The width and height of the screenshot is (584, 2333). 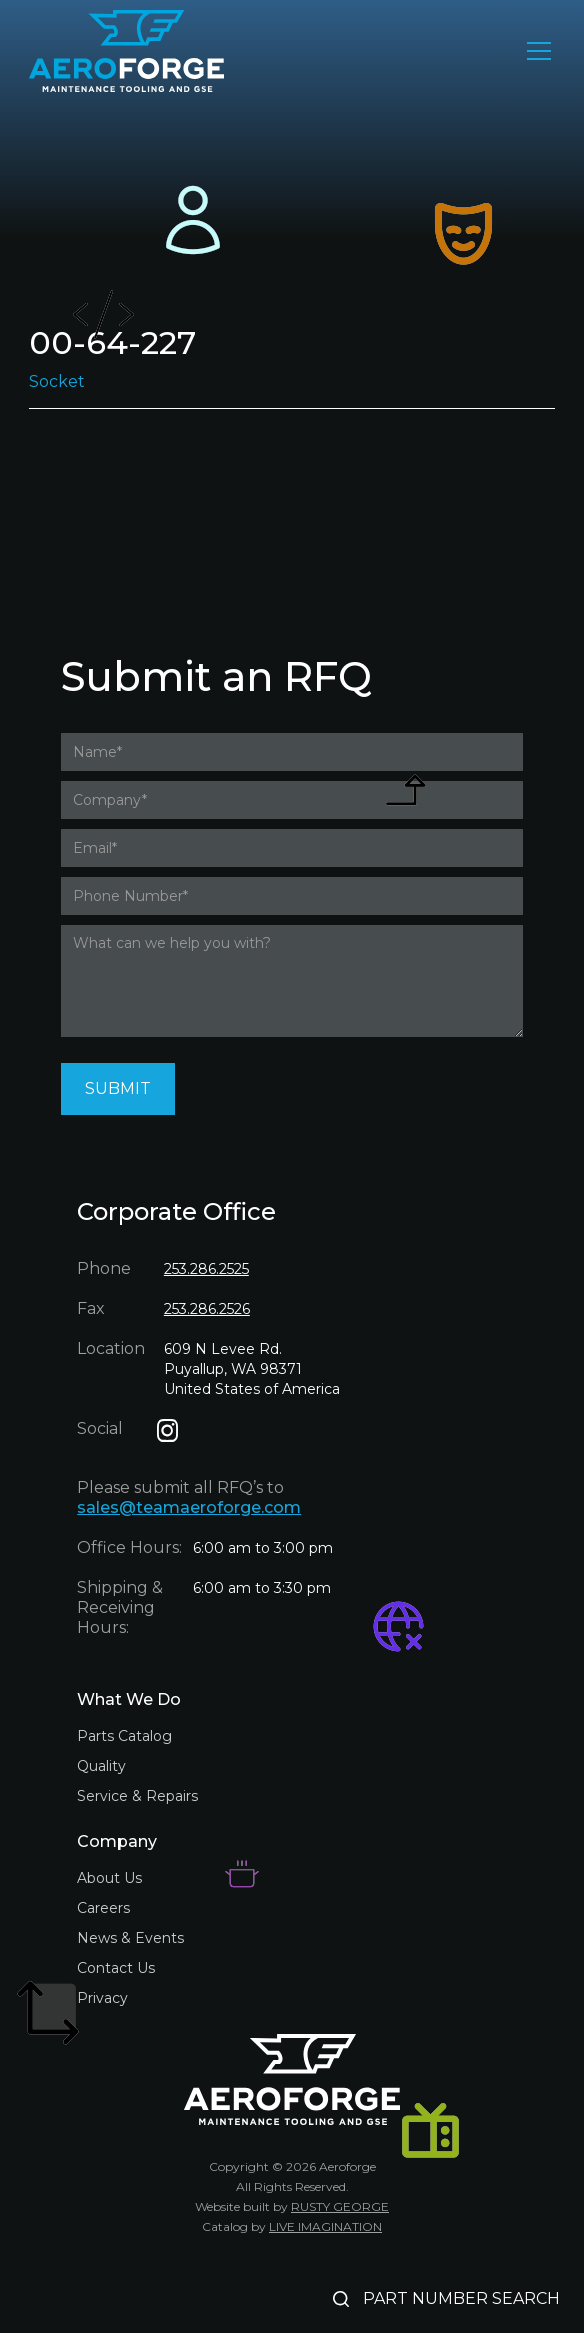 I want to click on redirect or forward content upward, so click(x=407, y=791).